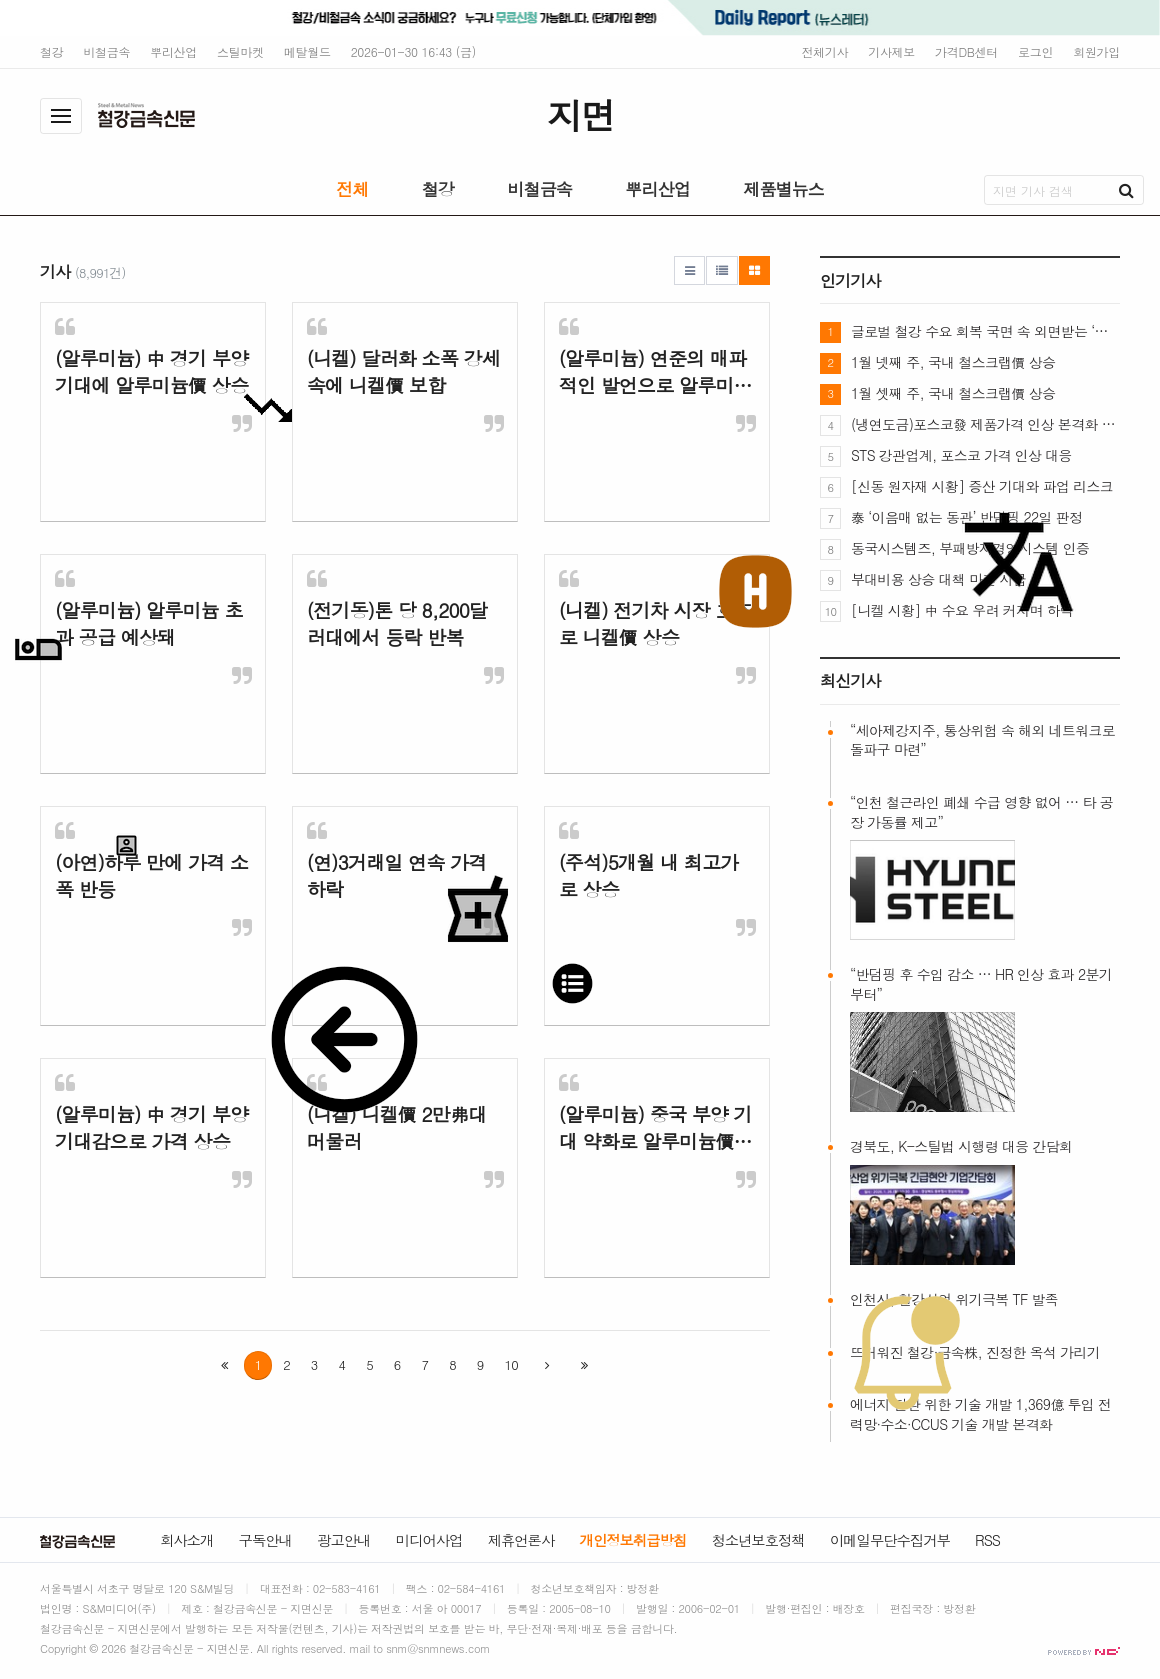  Describe the element at coordinates (38, 649) in the screenshot. I see `select a first-class or business suite seat` at that location.